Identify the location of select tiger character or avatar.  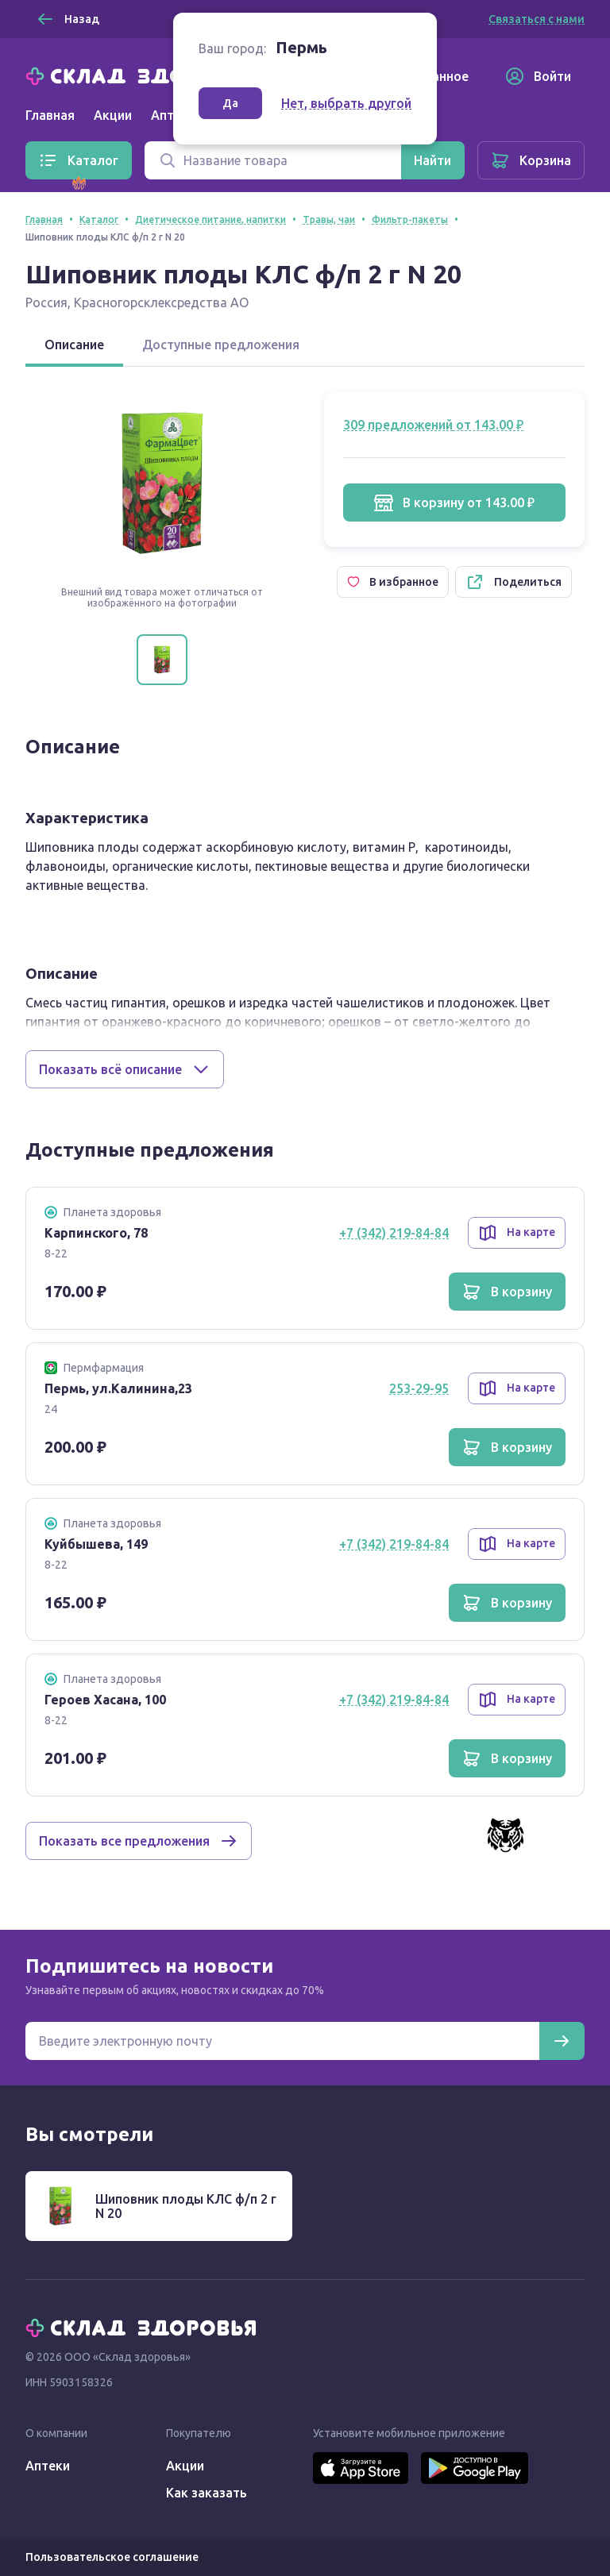
(505, 1835).